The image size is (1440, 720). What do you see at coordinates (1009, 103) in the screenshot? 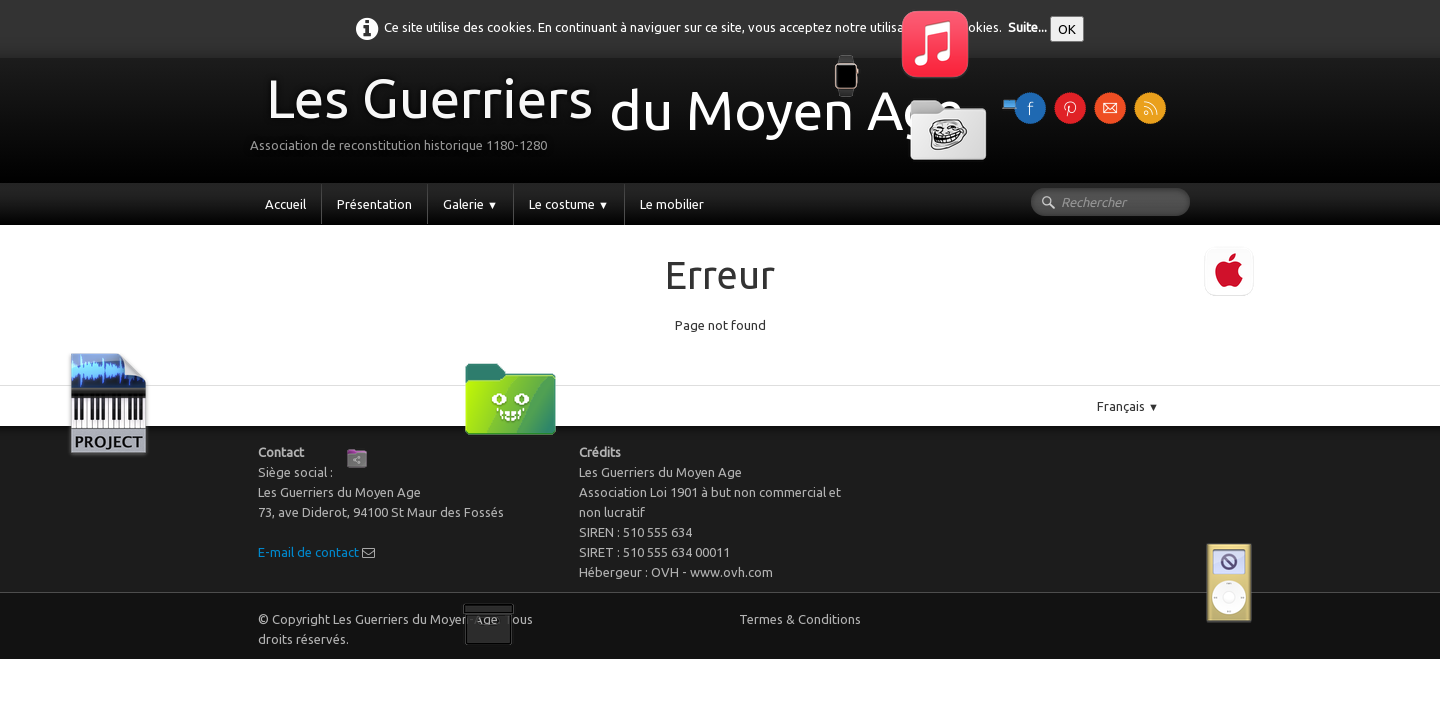
I see `represents this macbook air device in system settings` at bounding box center [1009, 103].